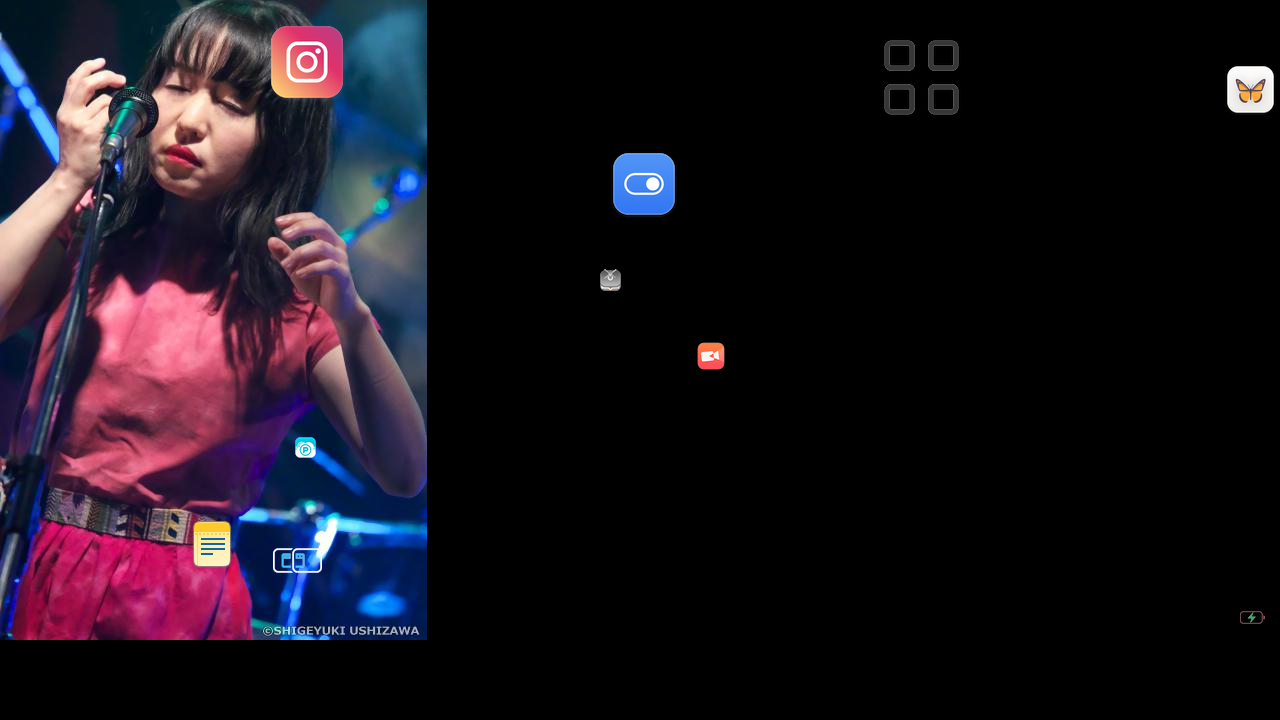  What do you see at coordinates (297, 560) in the screenshot?
I see `snap window to left half of screen` at bounding box center [297, 560].